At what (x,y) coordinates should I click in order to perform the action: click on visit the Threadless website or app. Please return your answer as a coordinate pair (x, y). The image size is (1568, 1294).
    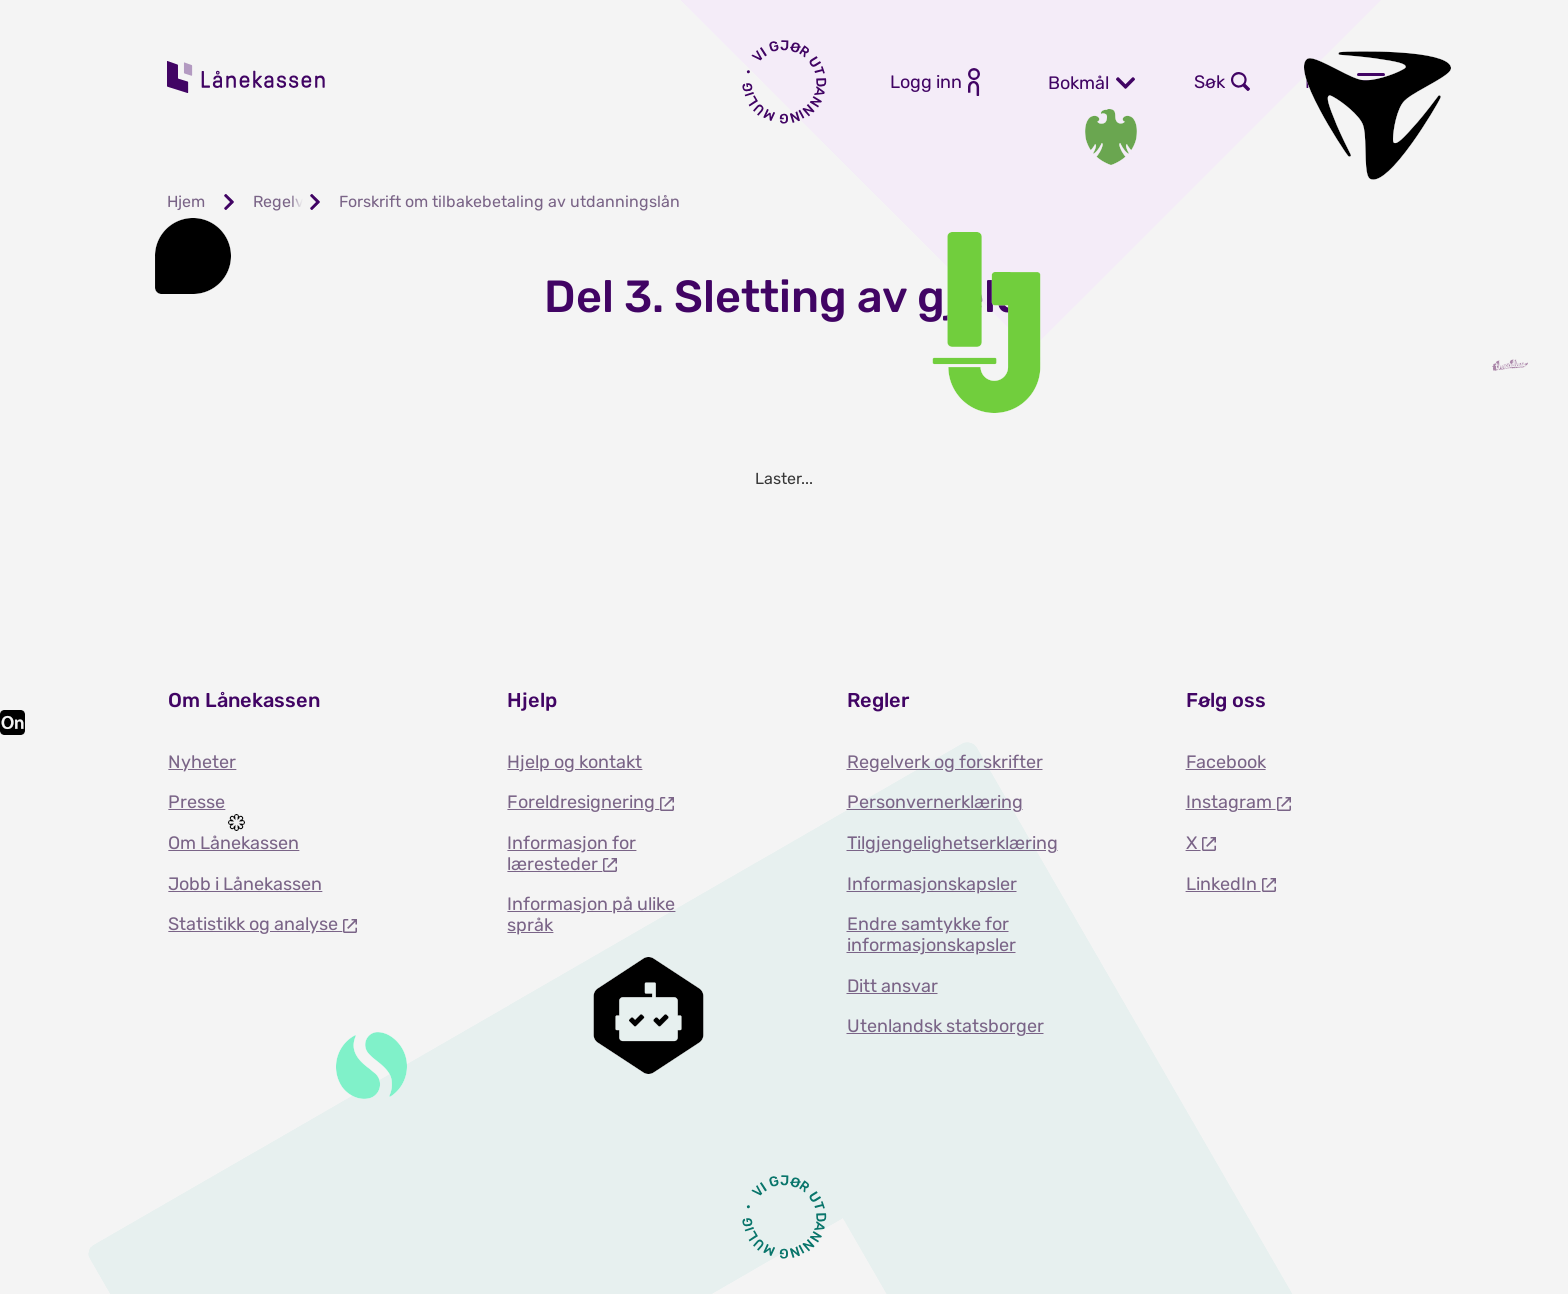
    Looking at the image, I should click on (1510, 365).